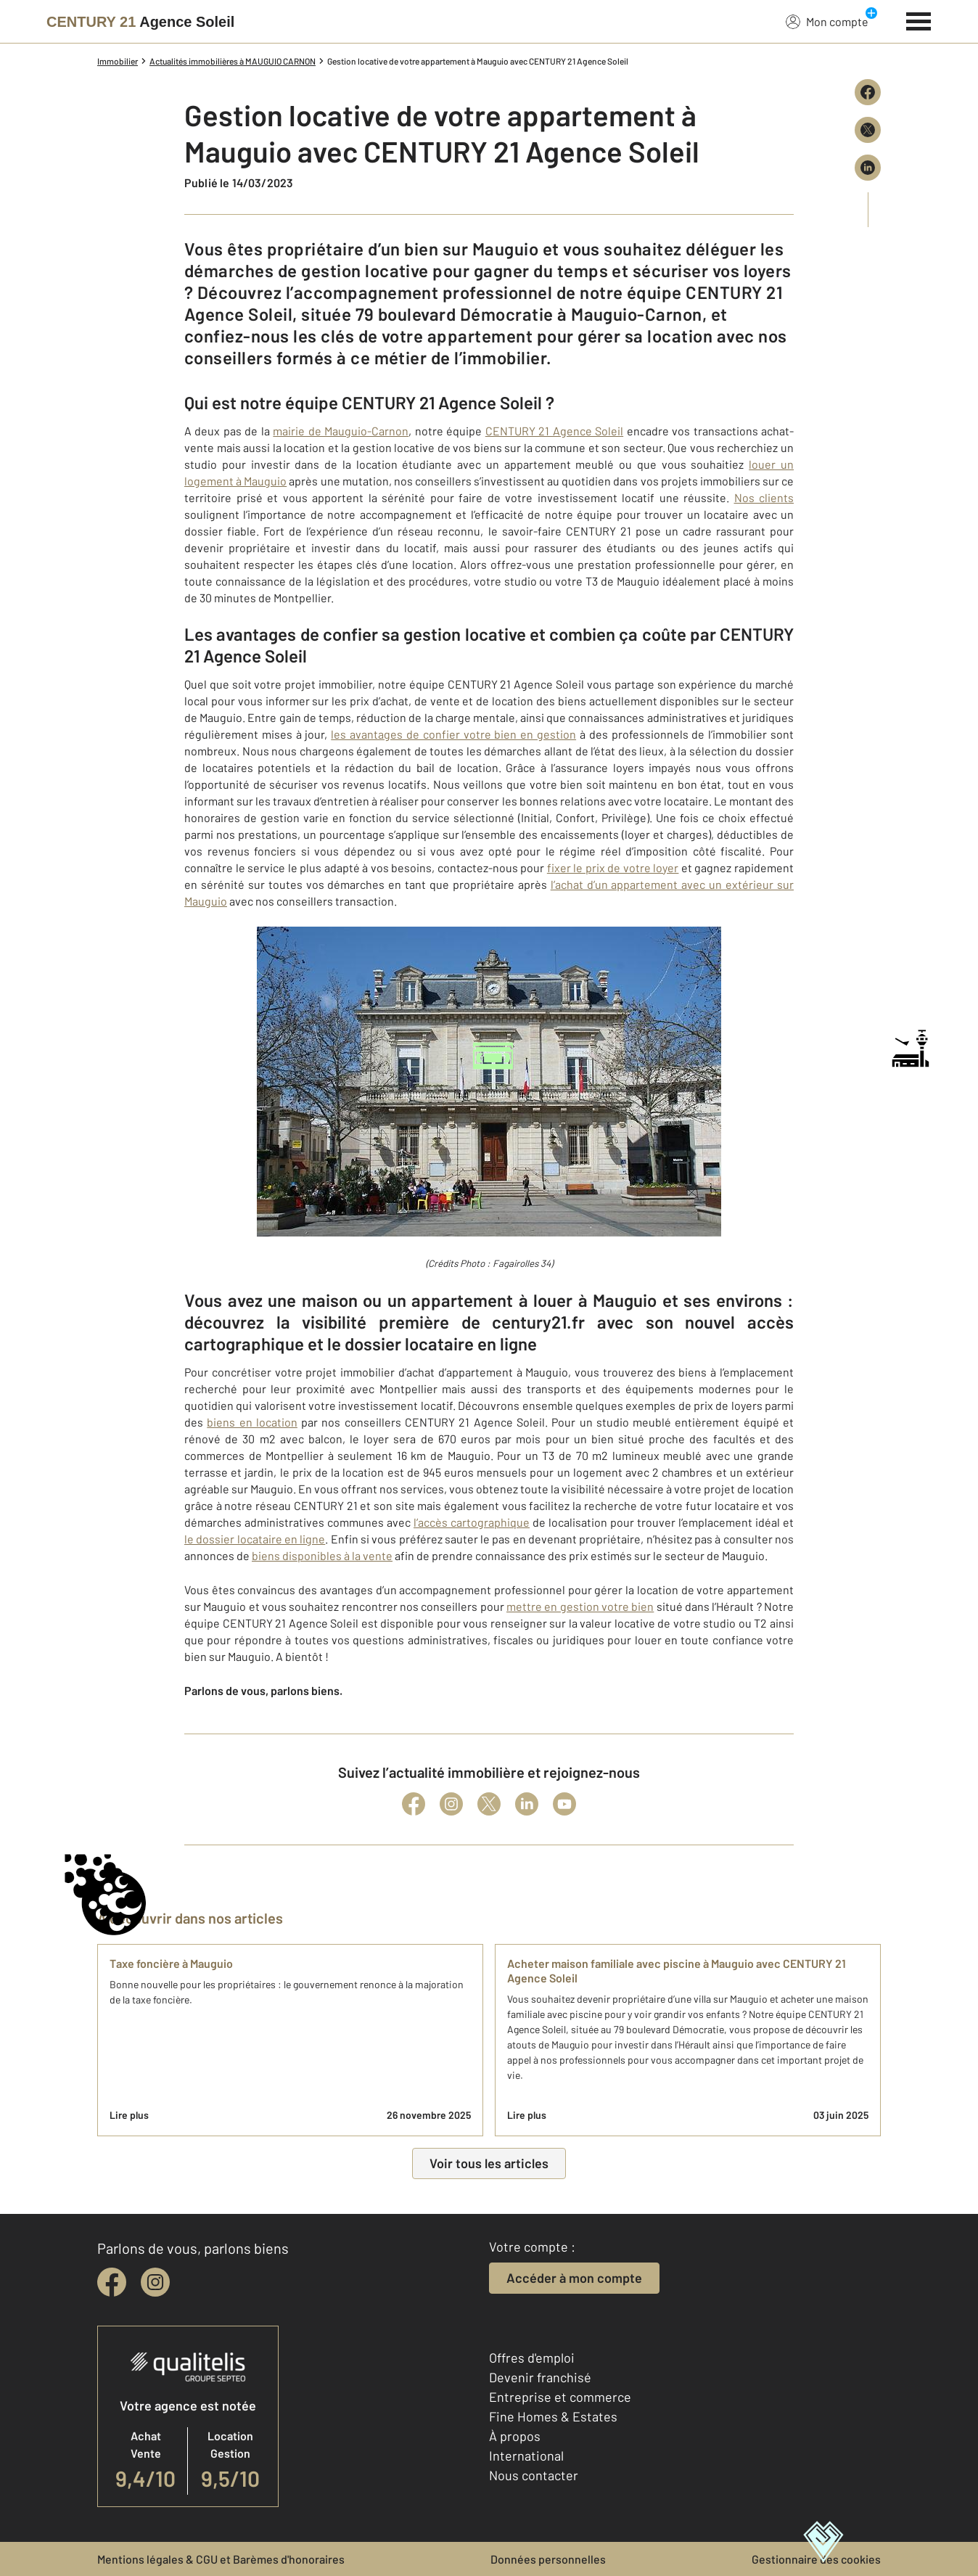  I want to click on access airport or flight management features, so click(911, 1049).